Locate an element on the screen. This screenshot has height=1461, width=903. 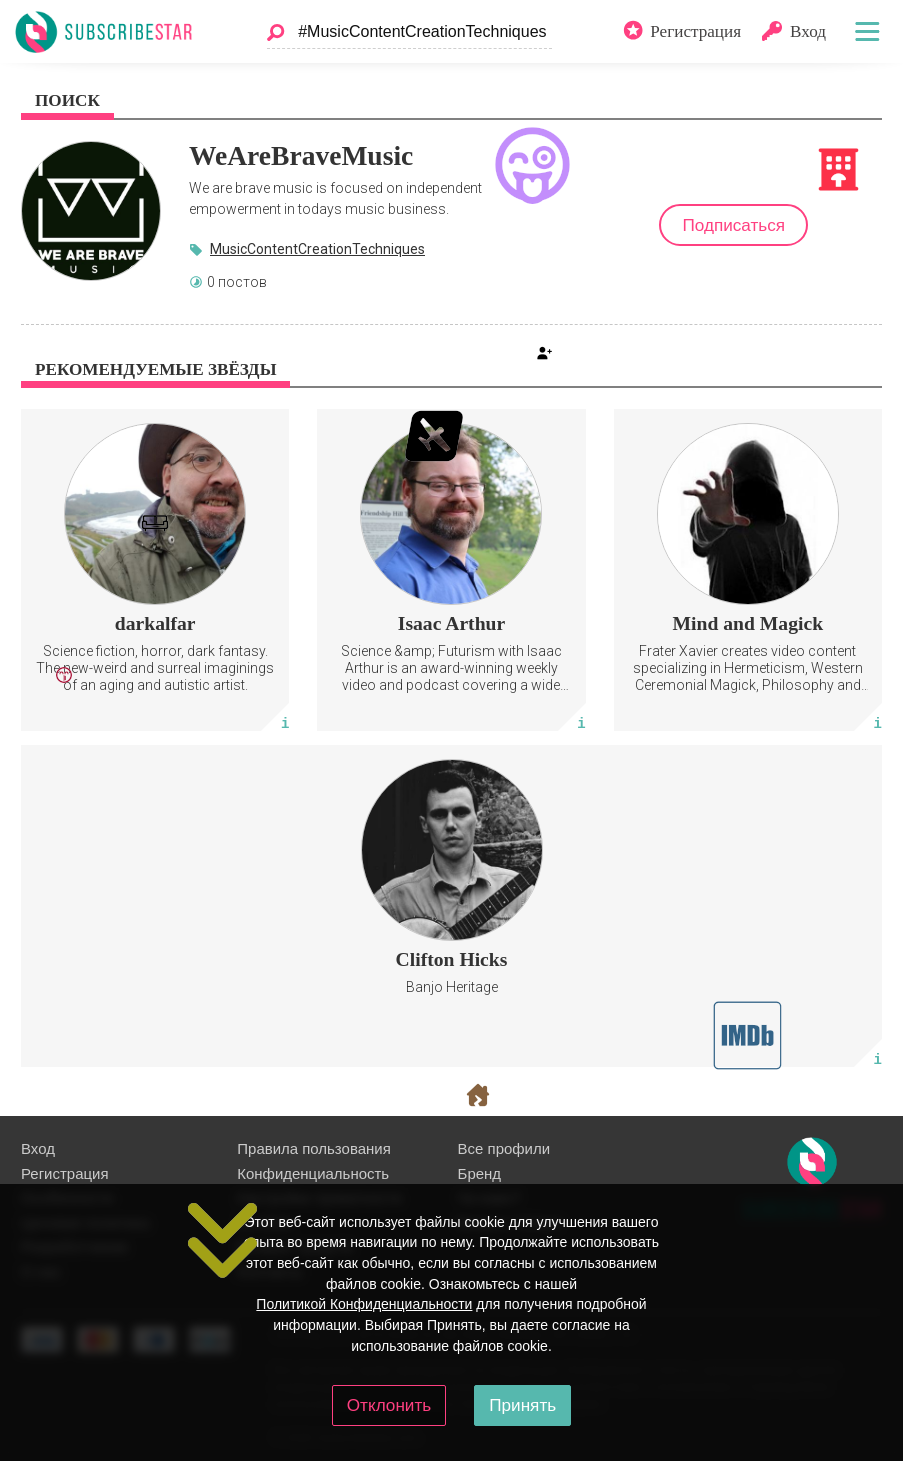
react with a playful or silly emoji is located at coordinates (532, 164).